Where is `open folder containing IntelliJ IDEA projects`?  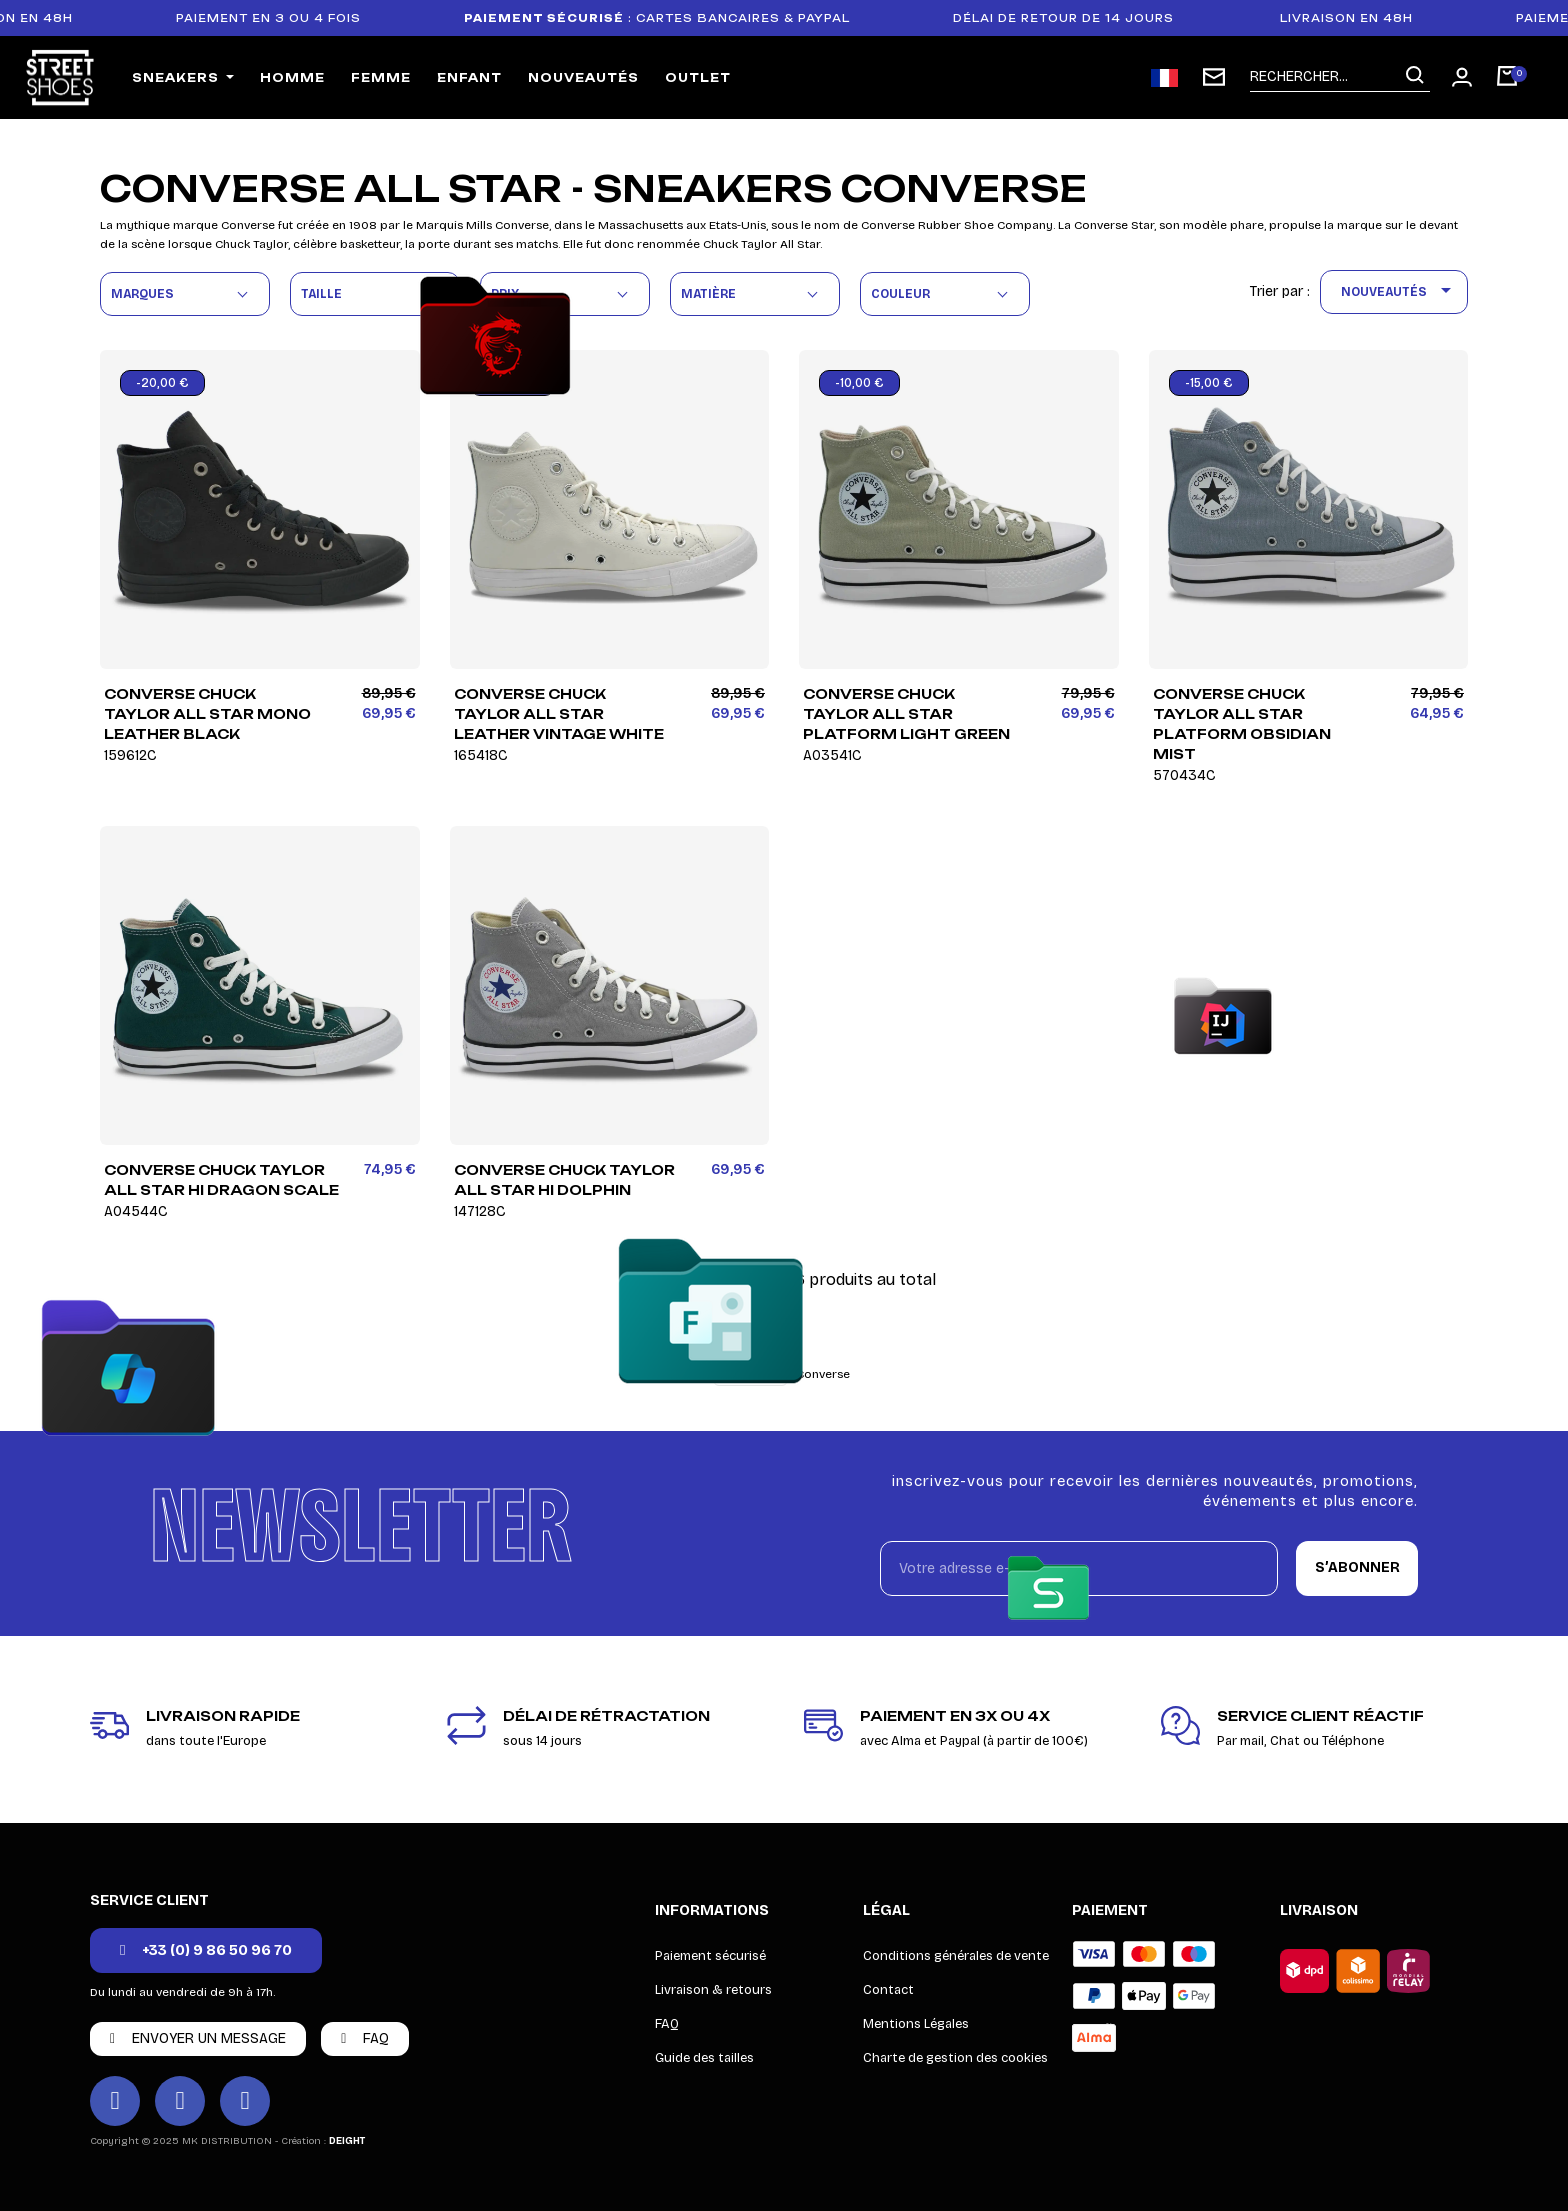
open folder containing IntelliJ IDEA projects is located at coordinates (1222, 1018).